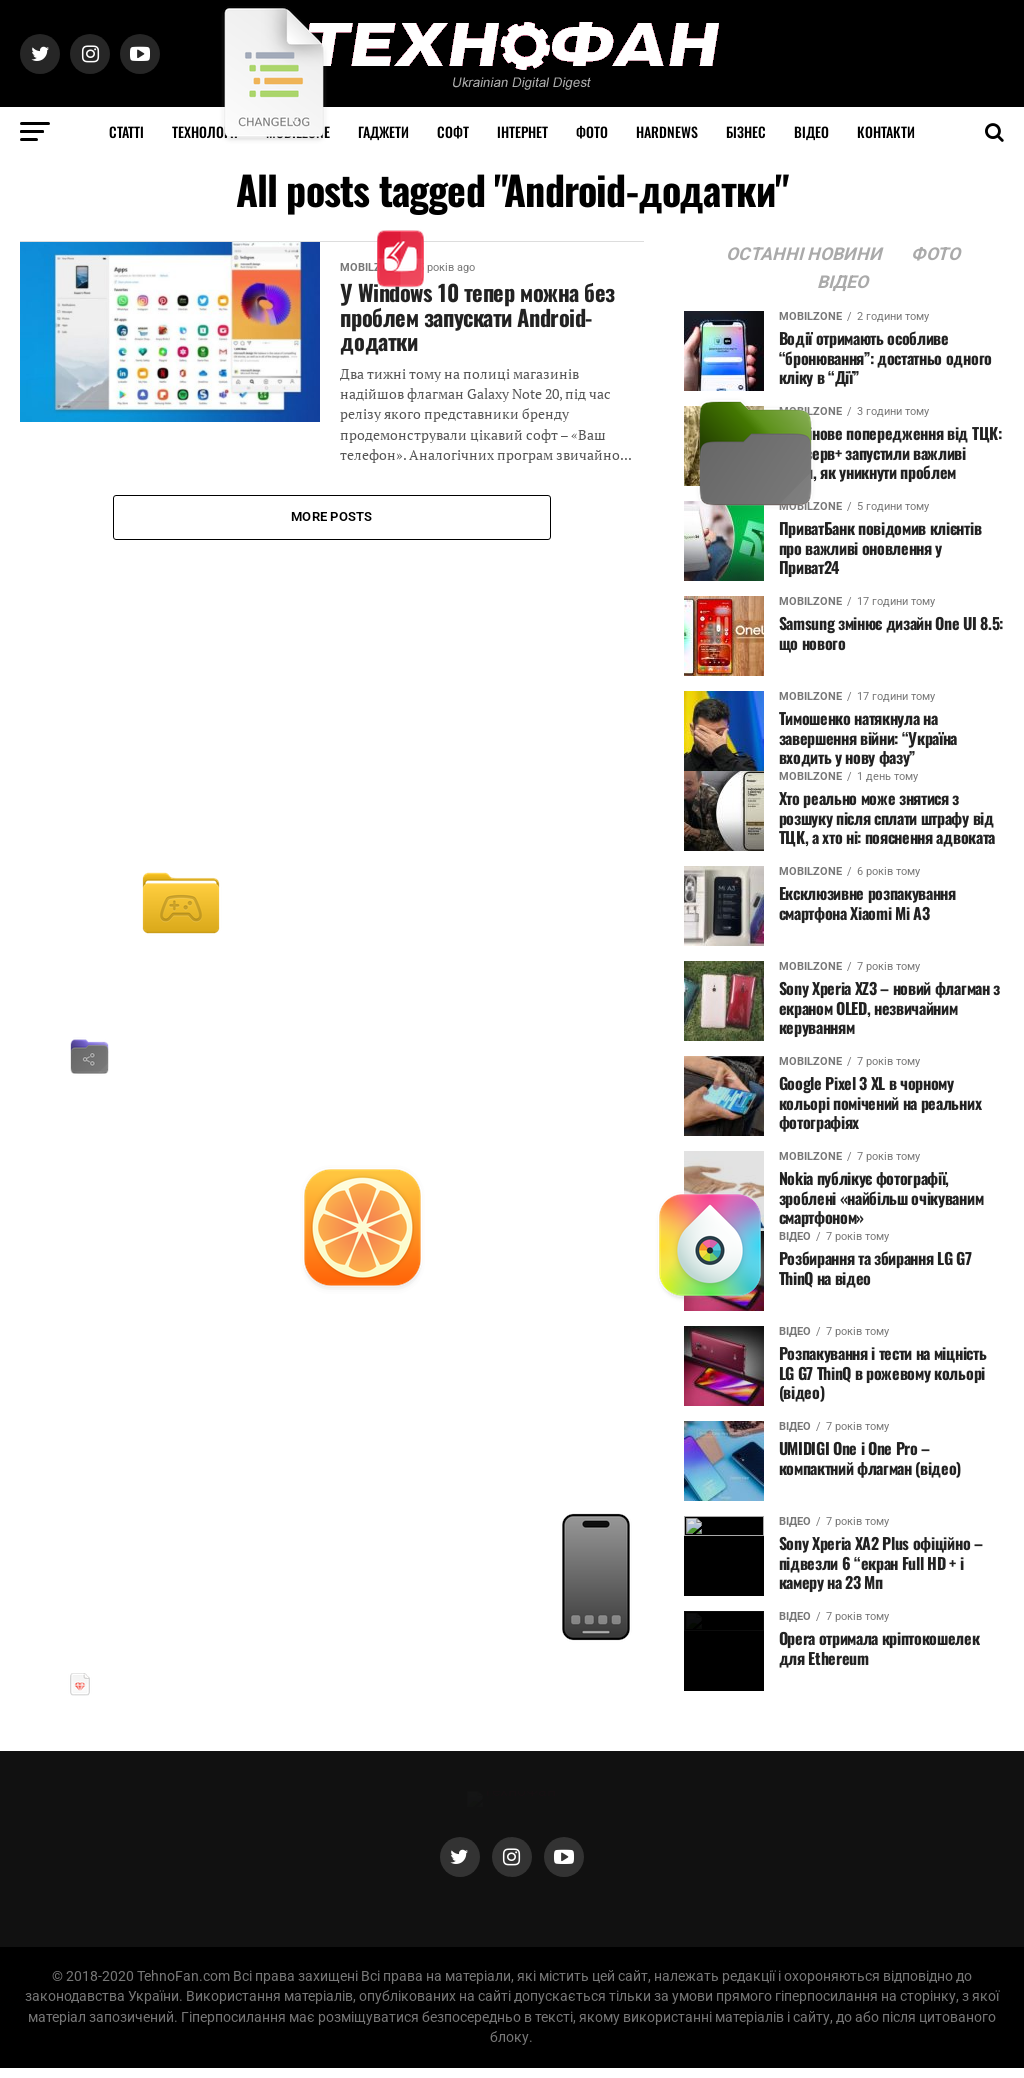  Describe the element at coordinates (596, 1577) in the screenshot. I see `iPhone device icon` at that location.